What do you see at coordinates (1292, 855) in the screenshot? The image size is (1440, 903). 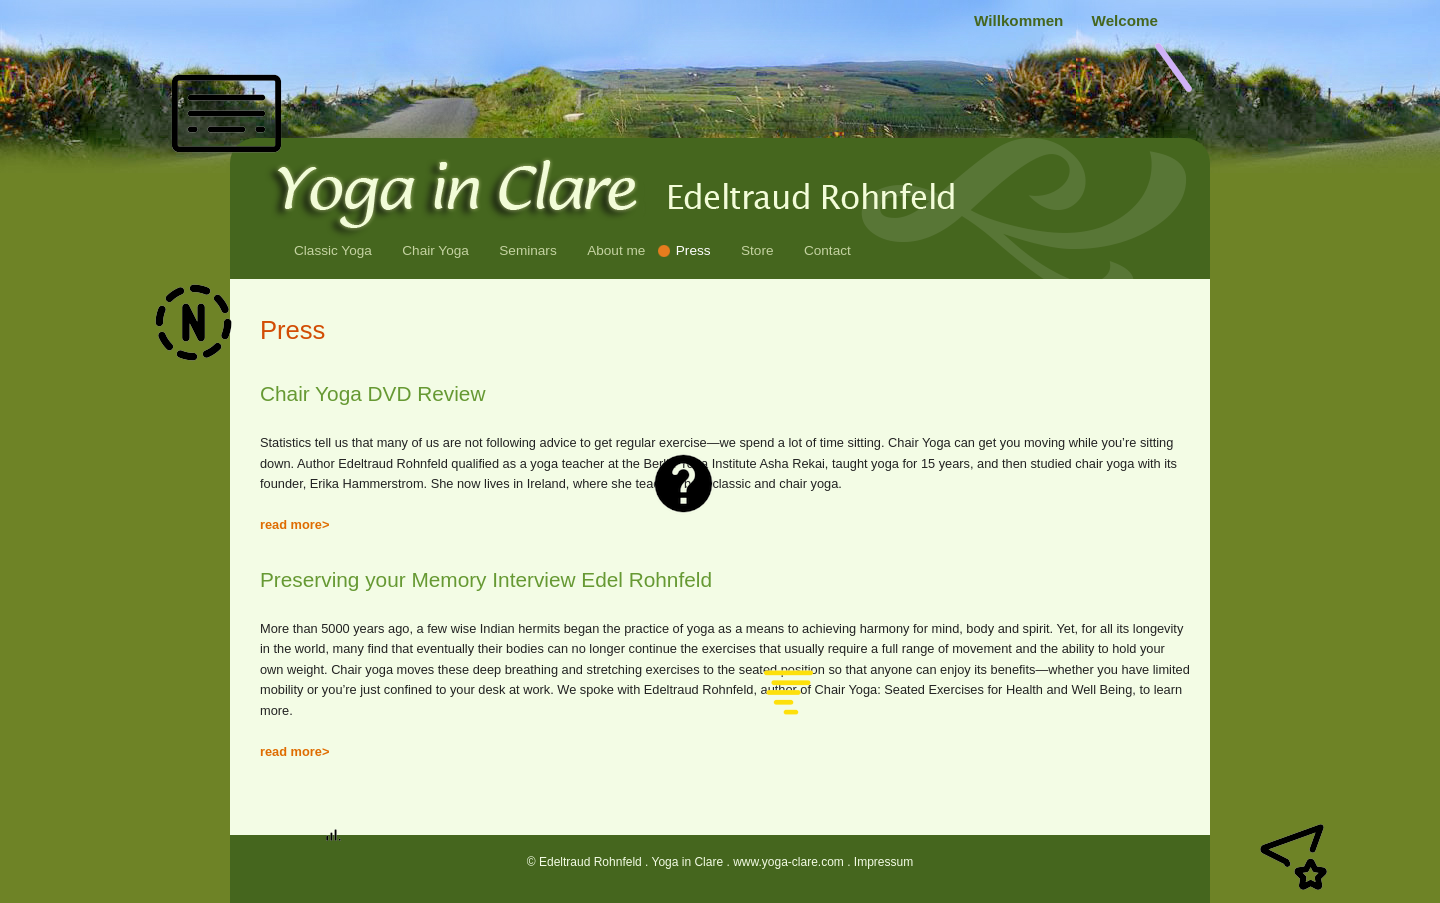 I see `mark a location as favorite` at bounding box center [1292, 855].